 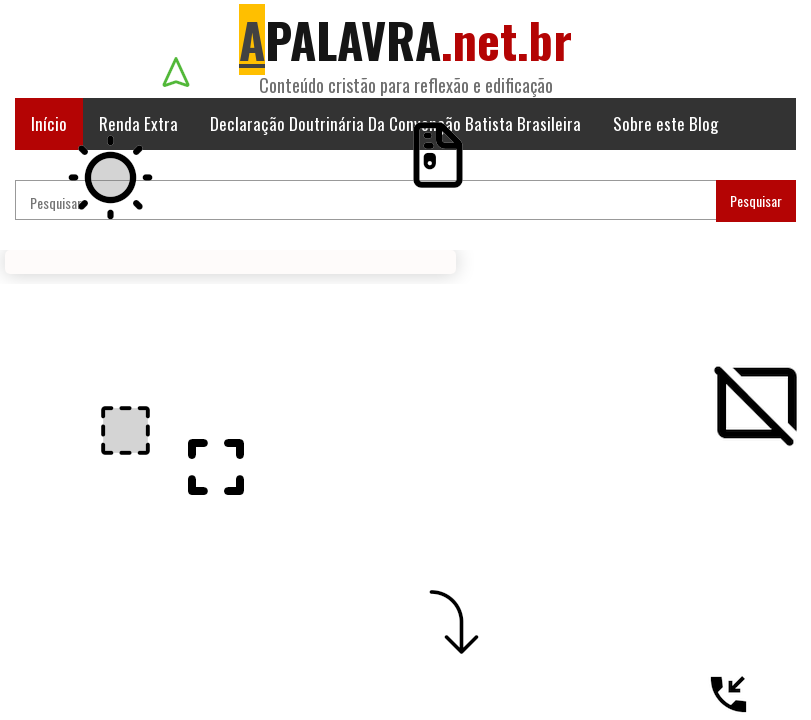 What do you see at coordinates (438, 155) in the screenshot?
I see `view compressed or archived files` at bounding box center [438, 155].